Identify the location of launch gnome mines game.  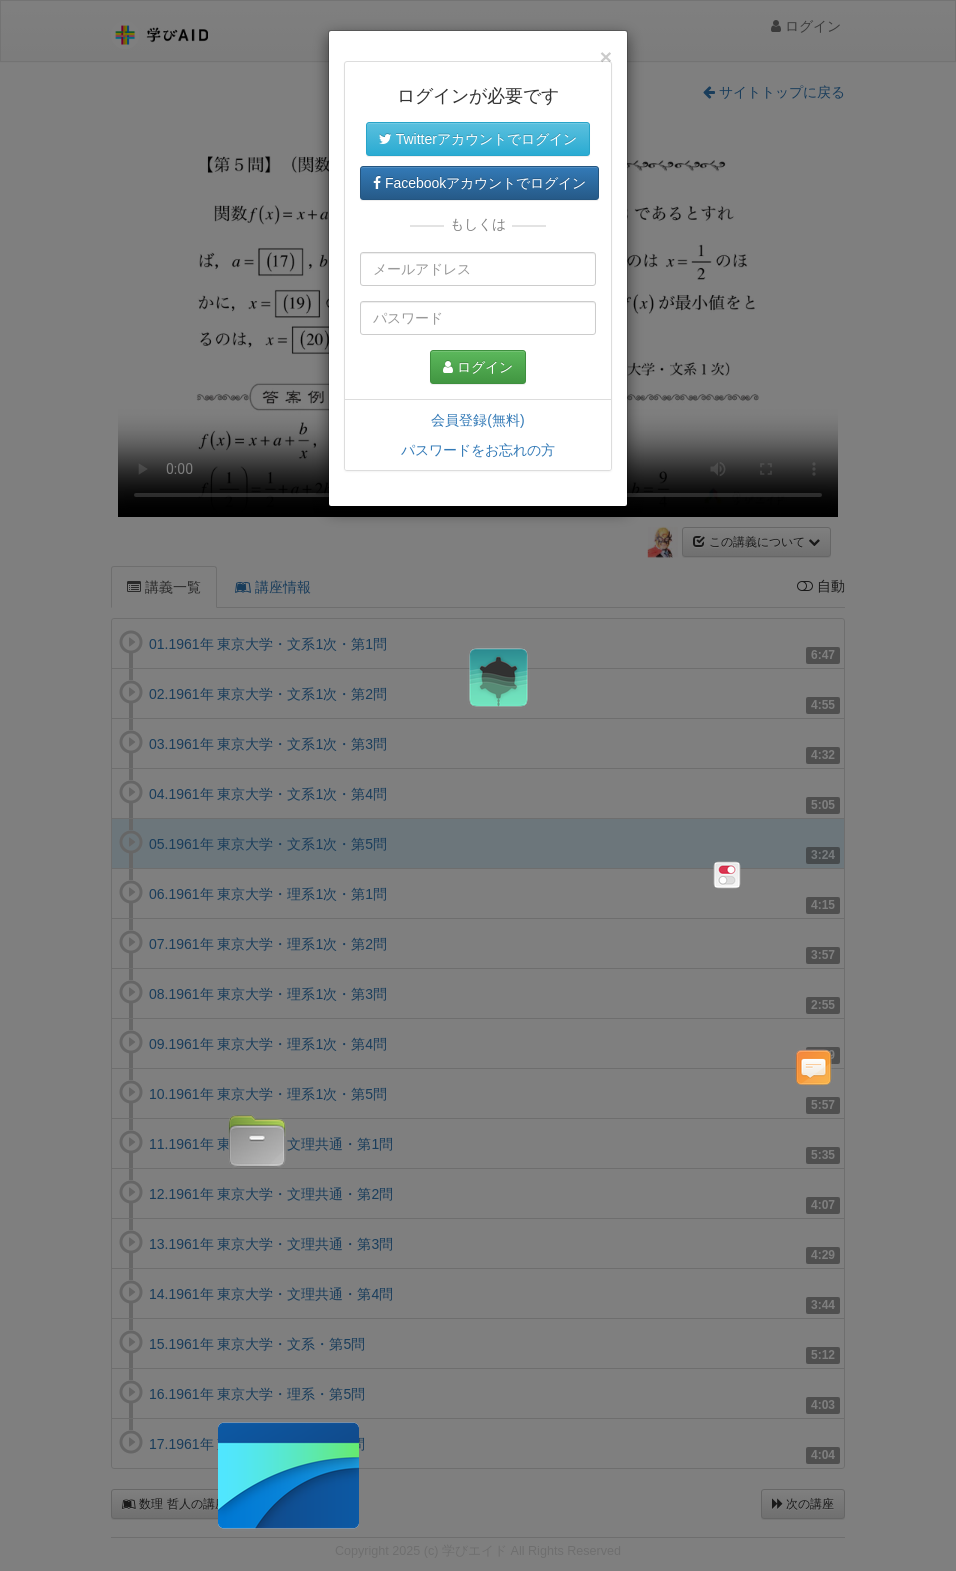
(498, 677).